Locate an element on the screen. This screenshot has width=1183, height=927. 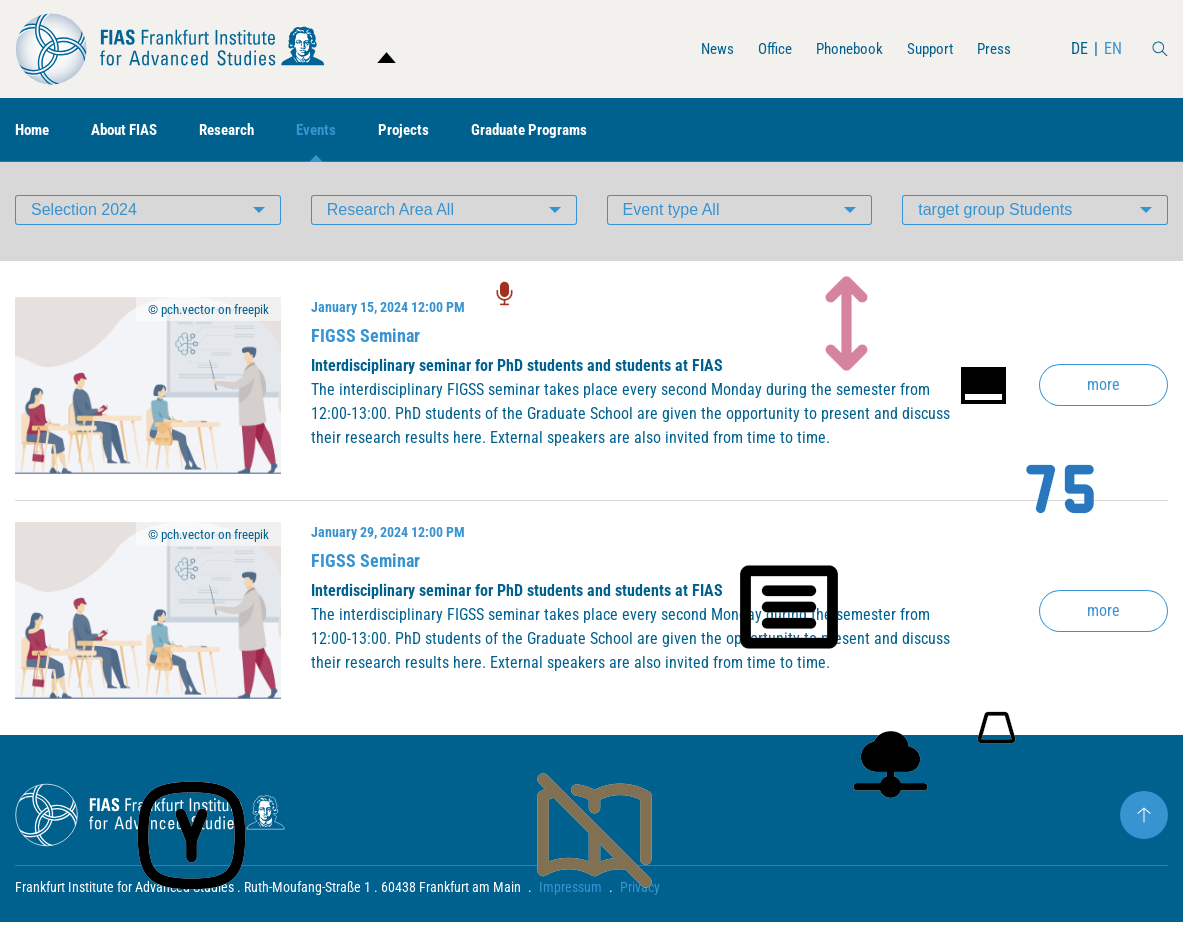
apply vertical skew transformation to selected object is located at coordinates (996, 727).